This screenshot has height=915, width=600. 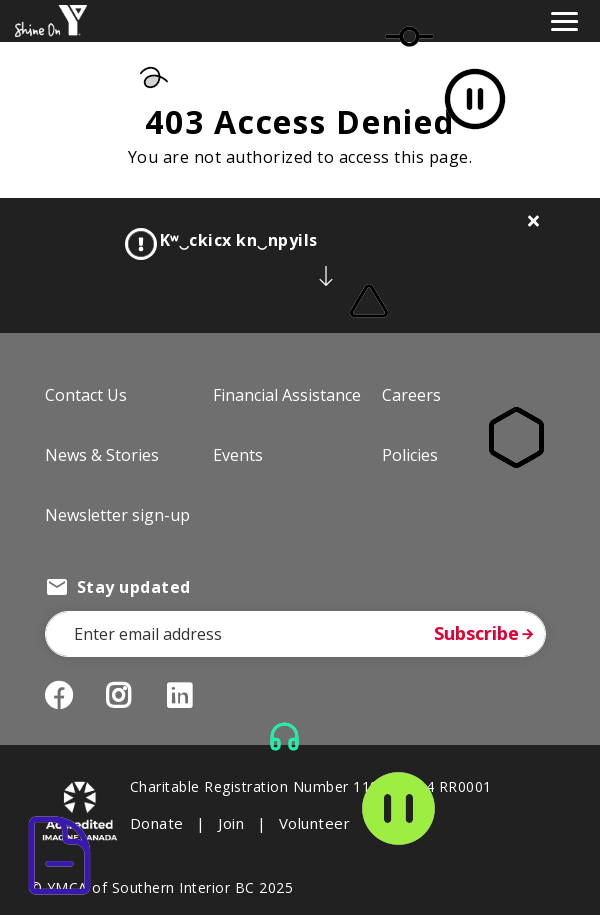 I want to click on indicates a modular or honeycomb-style layout option, so click(x=516, y=437).